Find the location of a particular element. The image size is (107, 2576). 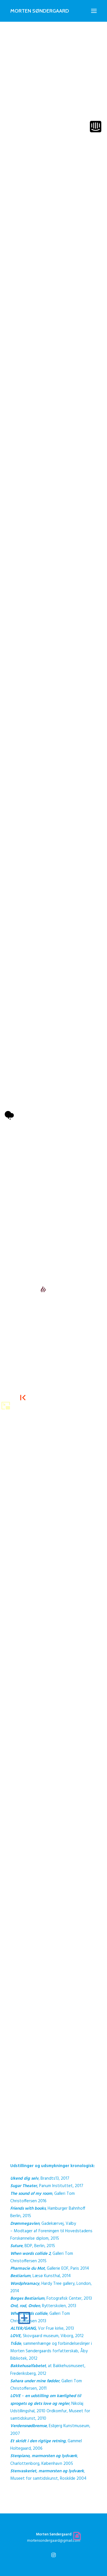

indicates hot or trending content is located at coordinates (43, 1289).